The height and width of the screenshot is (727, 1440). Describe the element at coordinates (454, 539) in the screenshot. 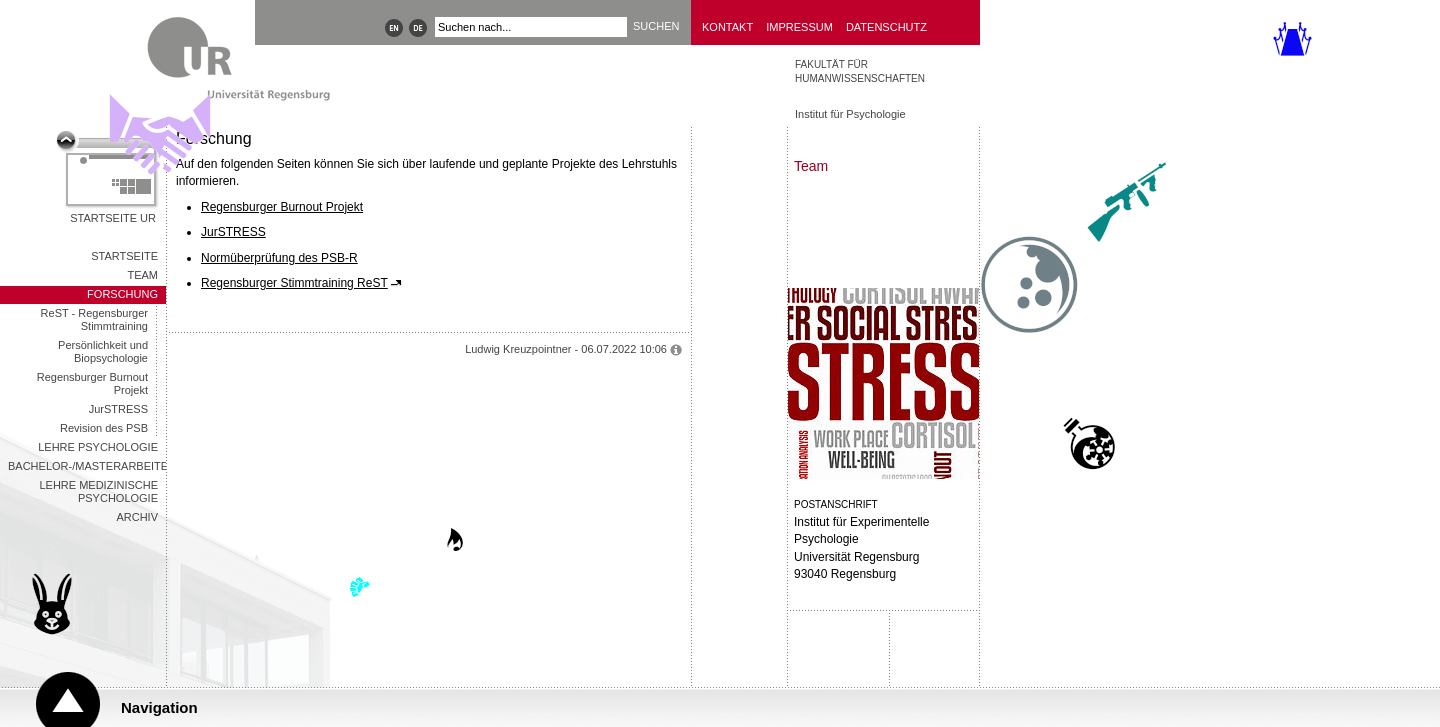

I see `toggle light or illumination in-game` at that location.